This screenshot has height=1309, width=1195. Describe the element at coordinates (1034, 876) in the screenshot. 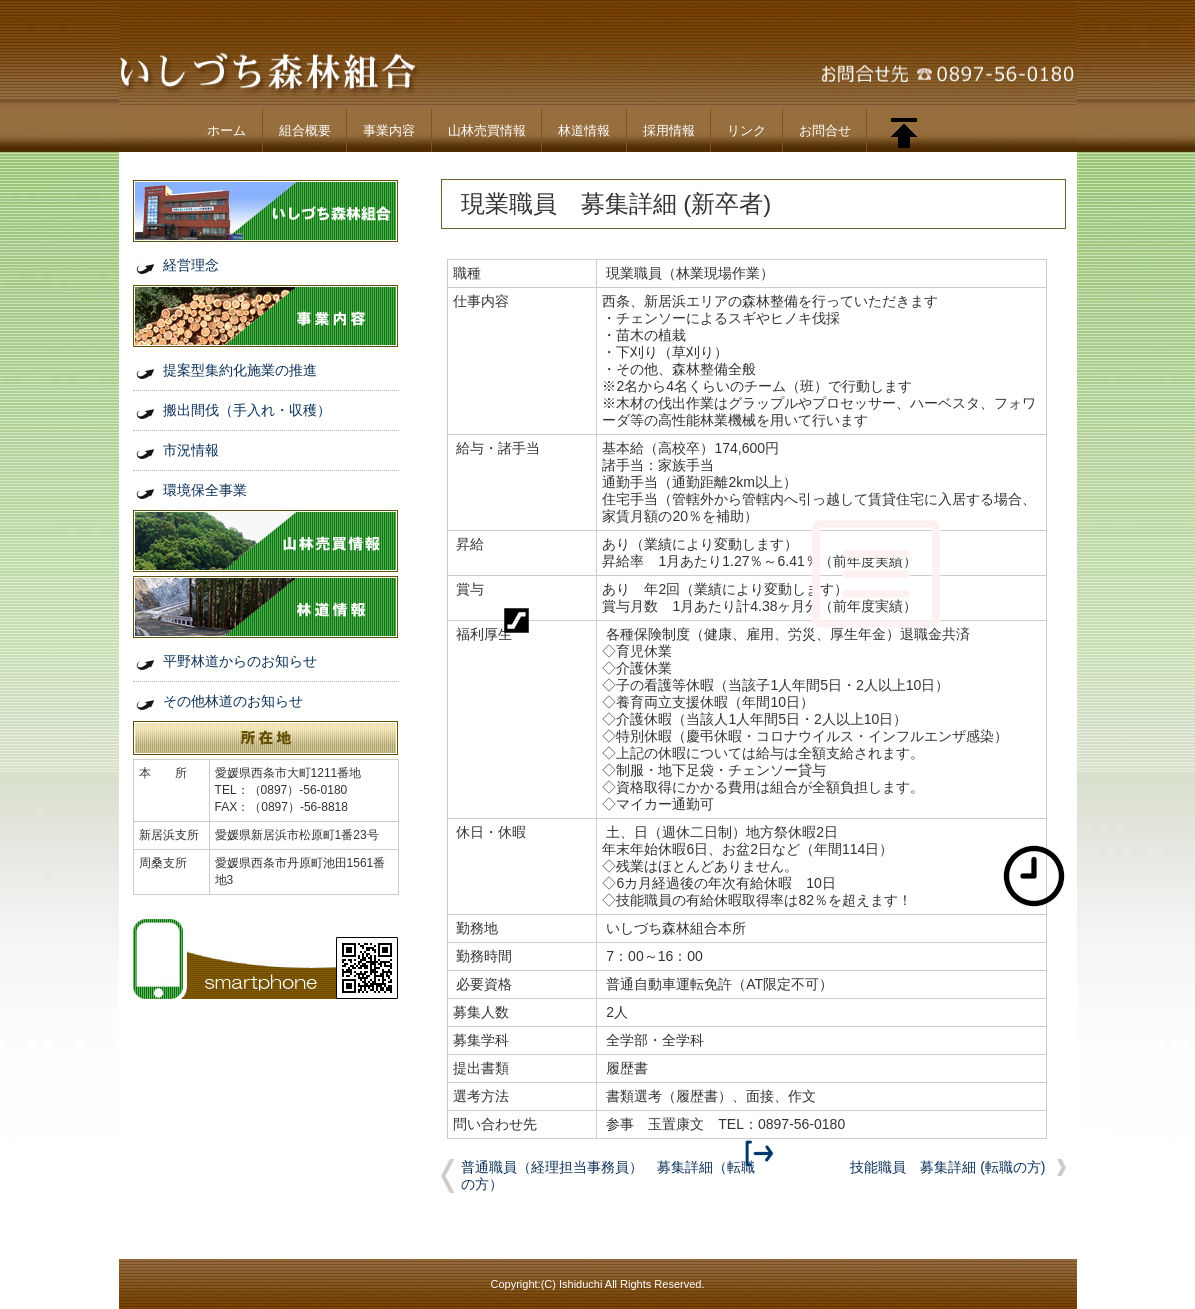

I see `view current time` at that location.